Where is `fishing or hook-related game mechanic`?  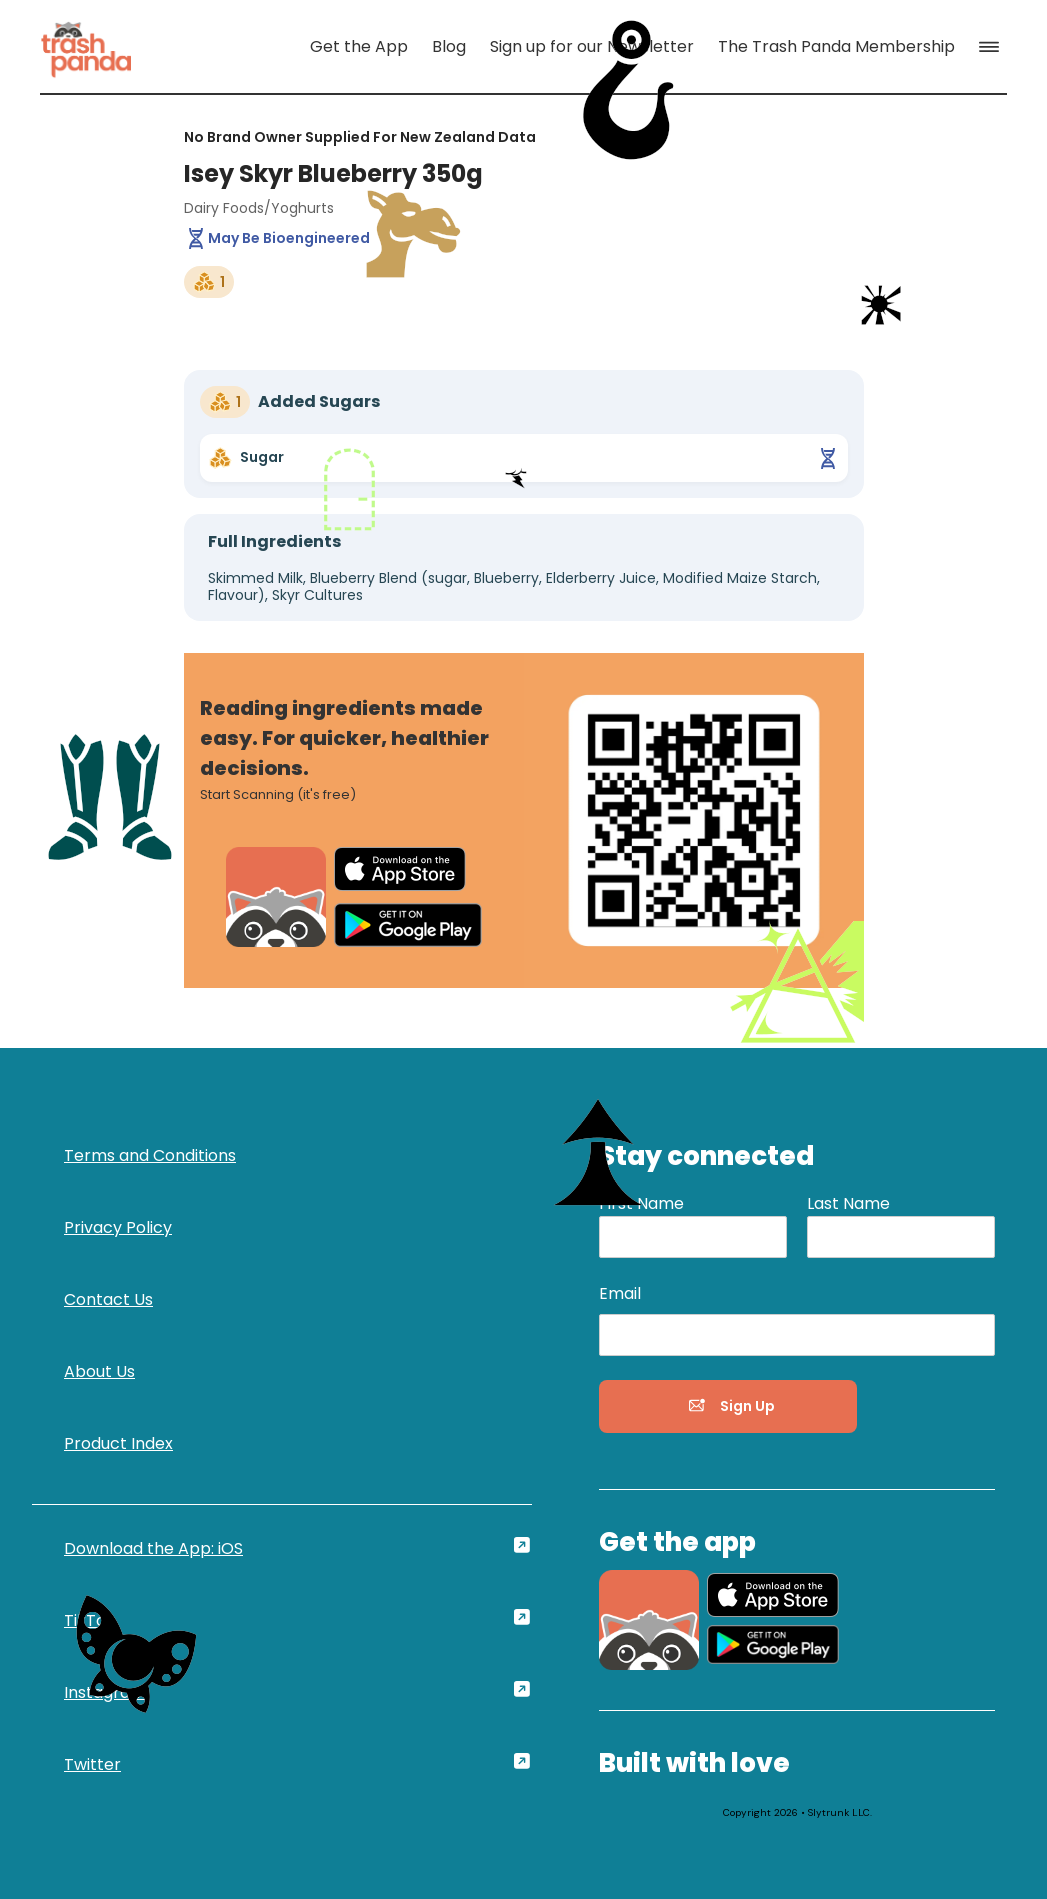 fishing or hook-related game mechanic is located at coordinates (629, 91).